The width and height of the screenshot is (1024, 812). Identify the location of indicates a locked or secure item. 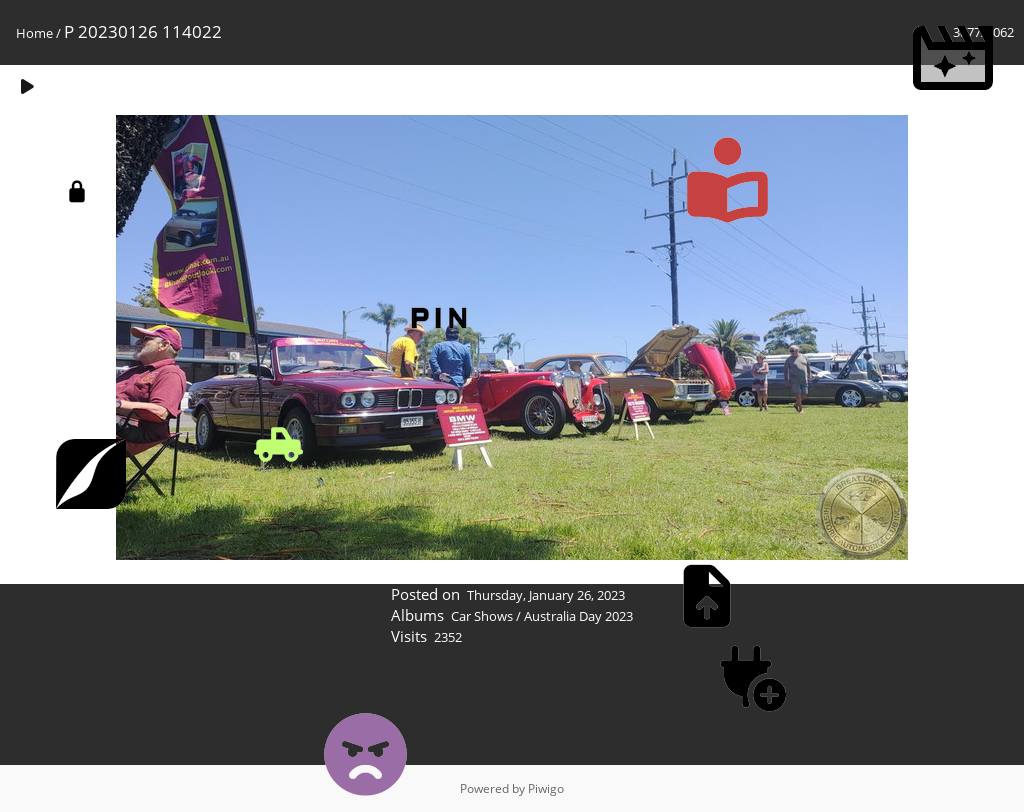
(77, 192).